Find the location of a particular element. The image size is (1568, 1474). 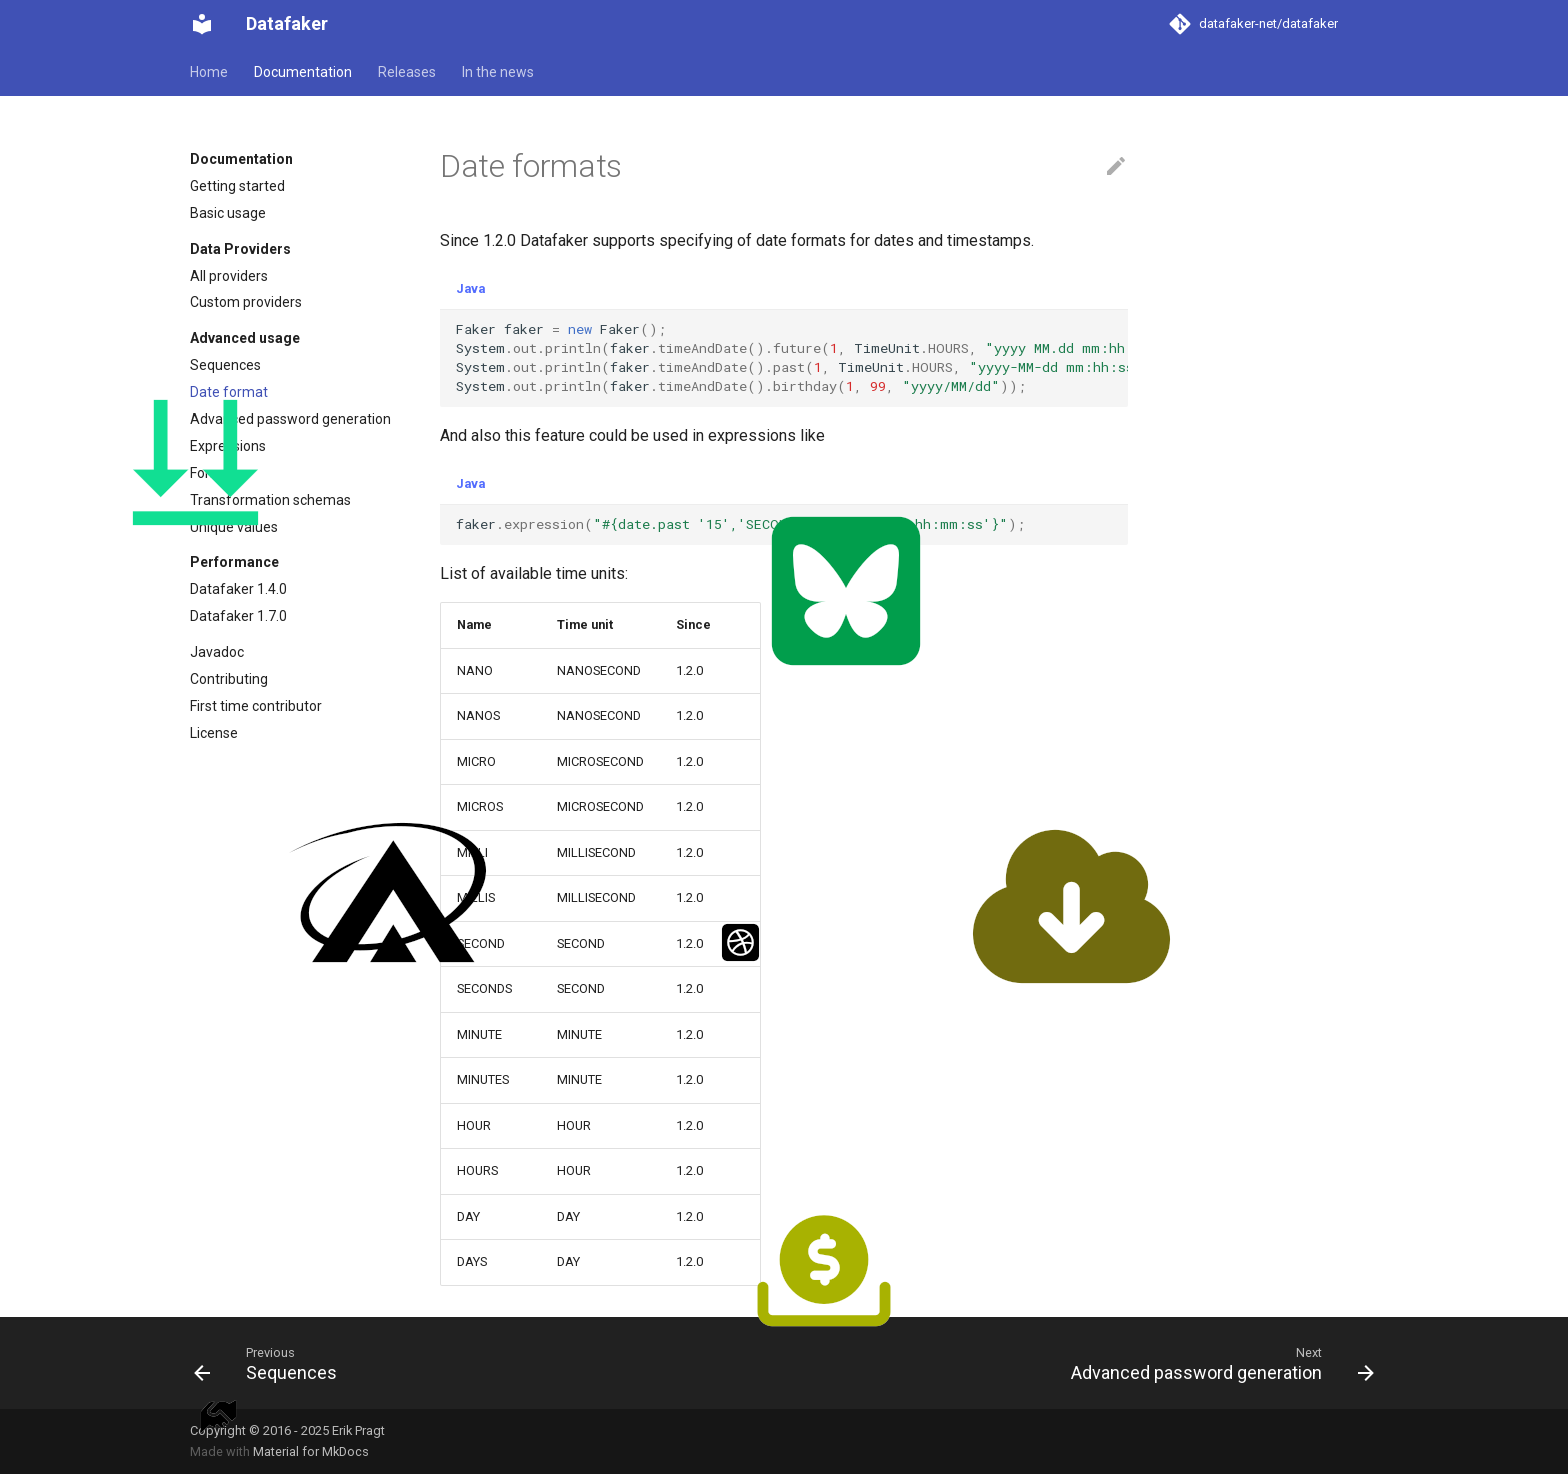

asymmetrik company logo is located at coordinates (387, 892).